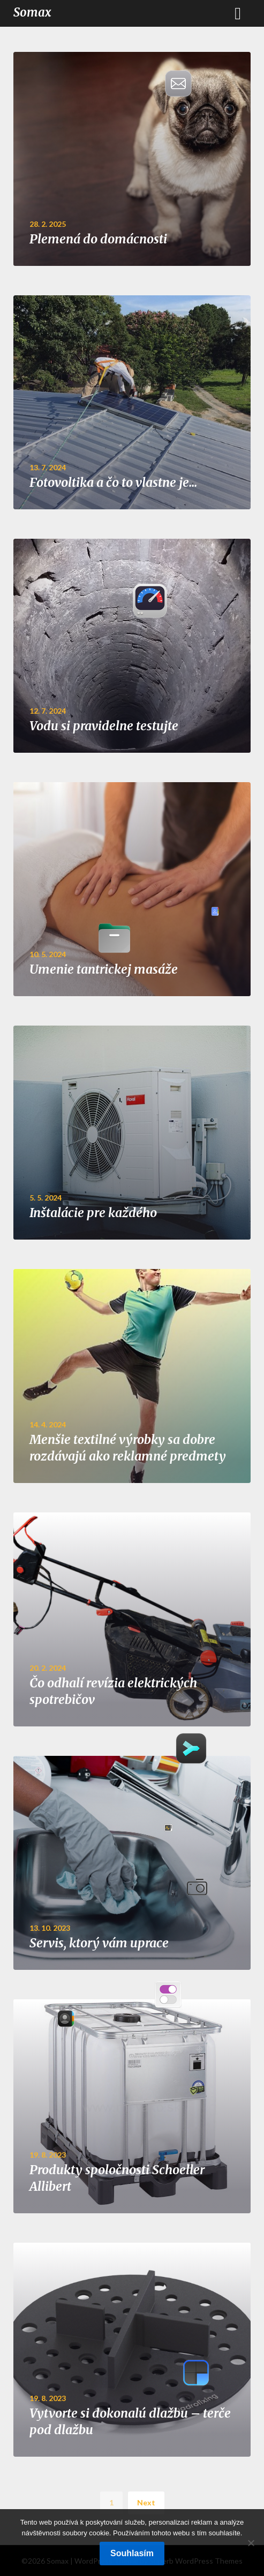 The height and width of the screenshot is (2576, 264). Describe the element at coordinates (191, 1748) in the screenshot. I see `open sublime merge git client` at that location.